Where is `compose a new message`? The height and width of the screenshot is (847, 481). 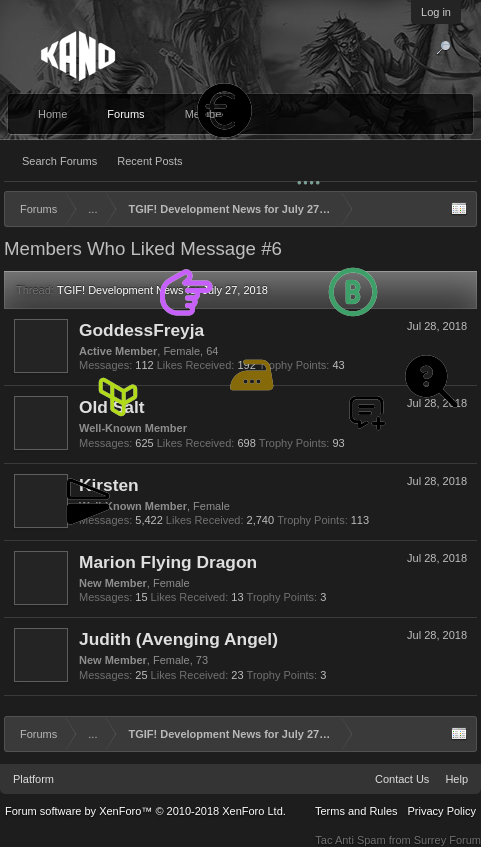 compose a new message is located at coordinates (366, 411).